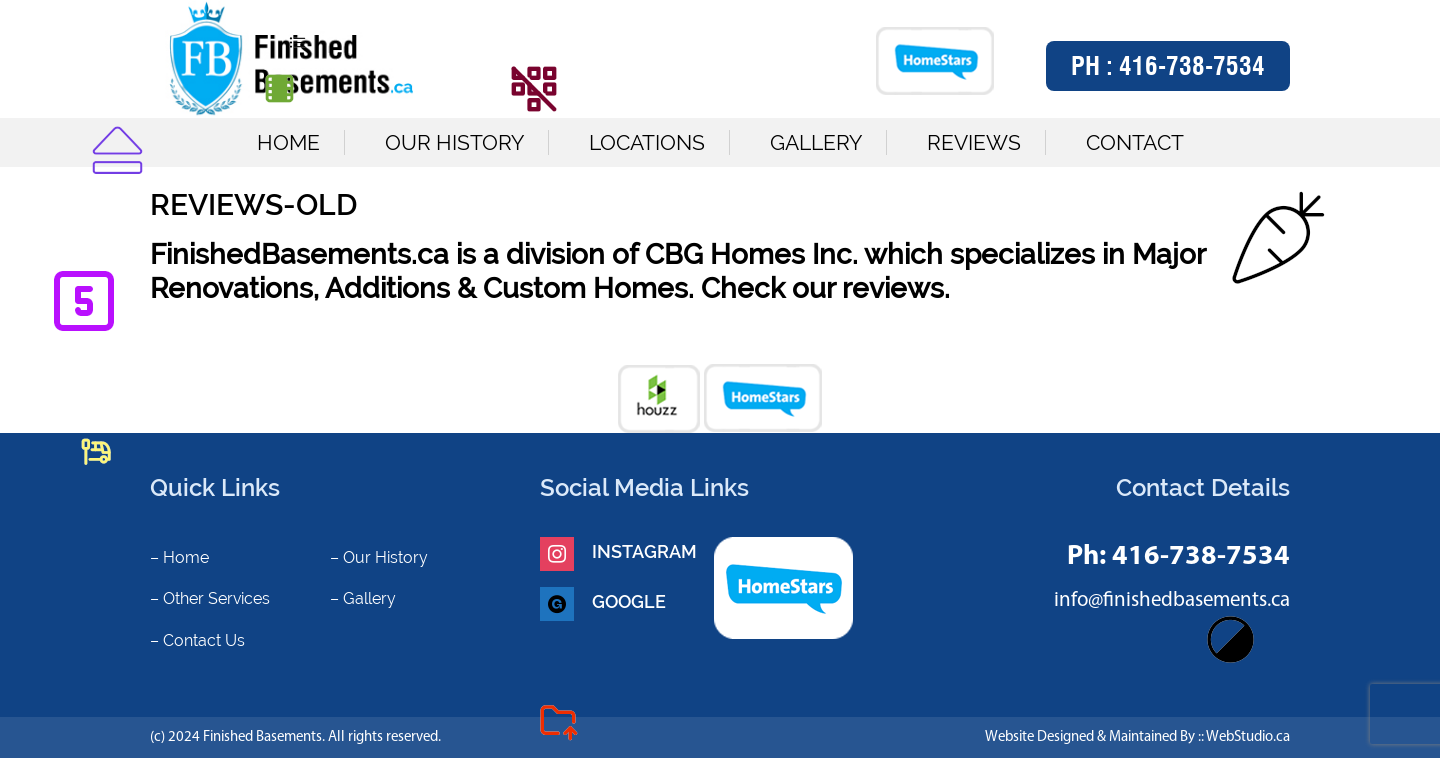 Image resolution: width=1440 pixels, height=758 pixels. I want to click on eject media or disc, so click(117, 153).